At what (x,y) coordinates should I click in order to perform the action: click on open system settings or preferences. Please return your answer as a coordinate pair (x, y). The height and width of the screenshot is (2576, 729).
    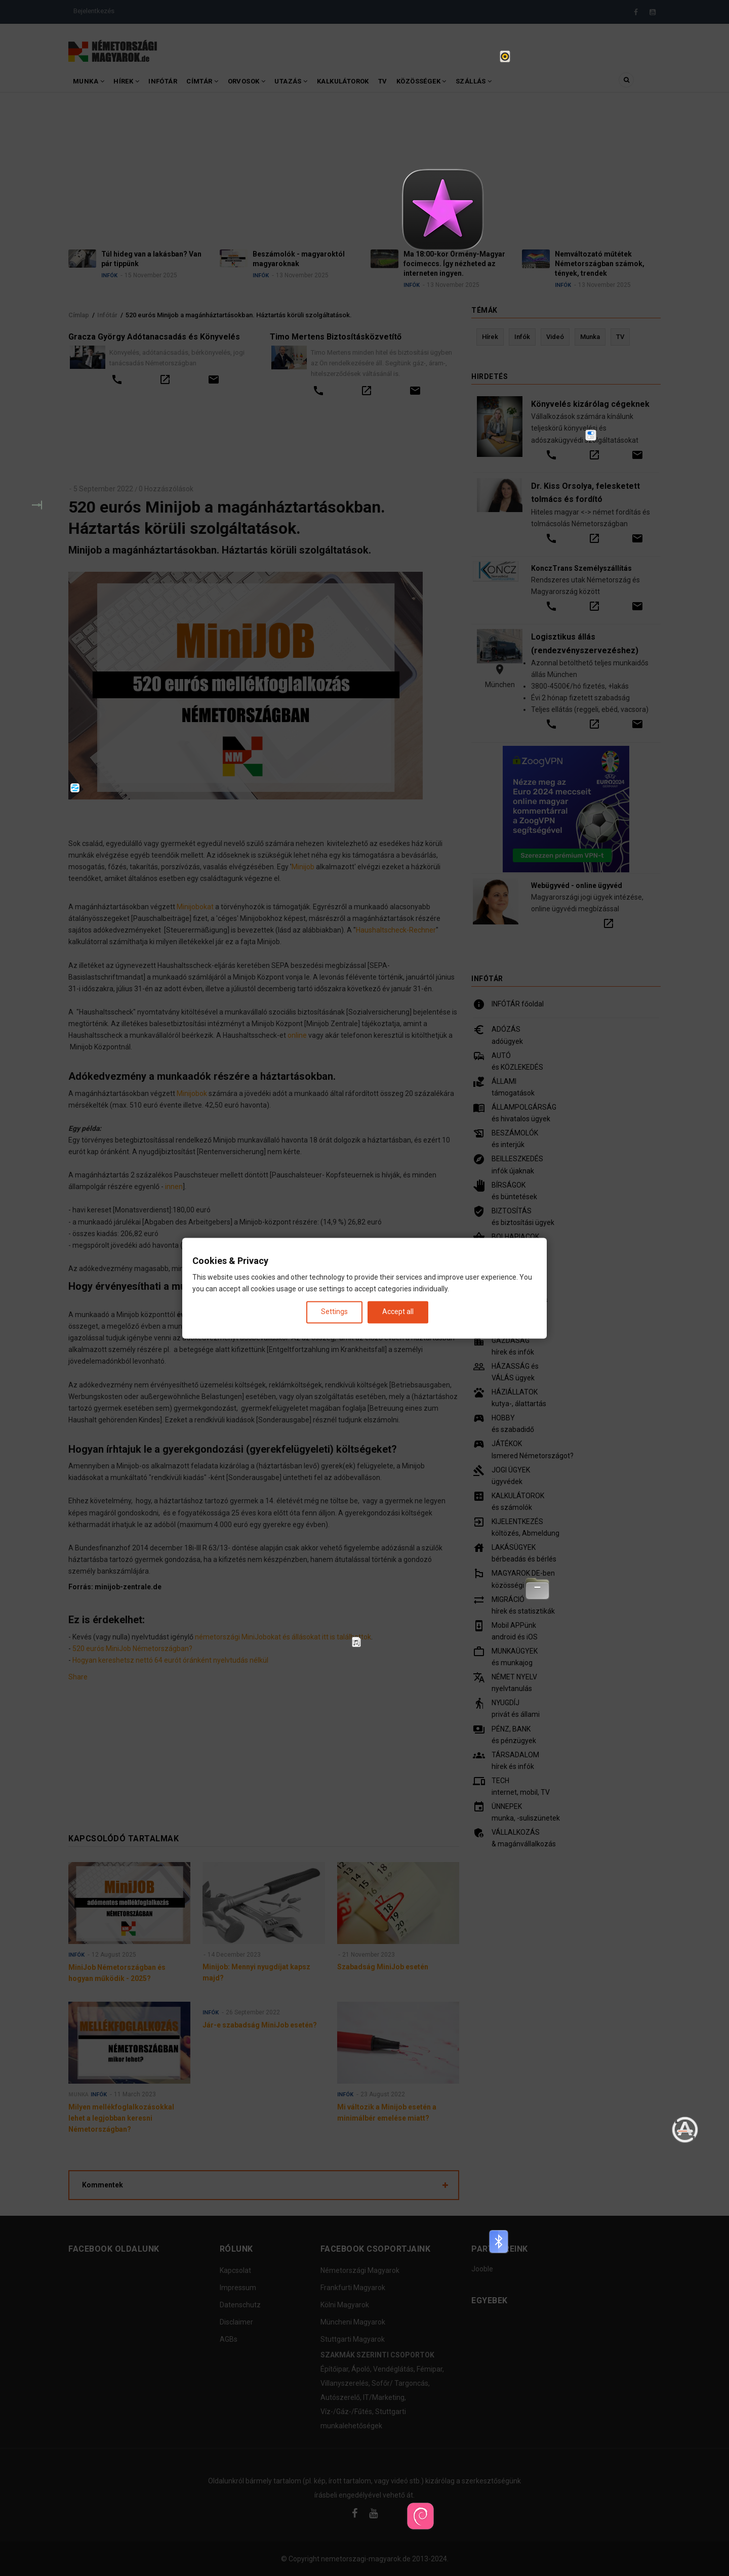
    Looking at the image, I should click on (591, 435).